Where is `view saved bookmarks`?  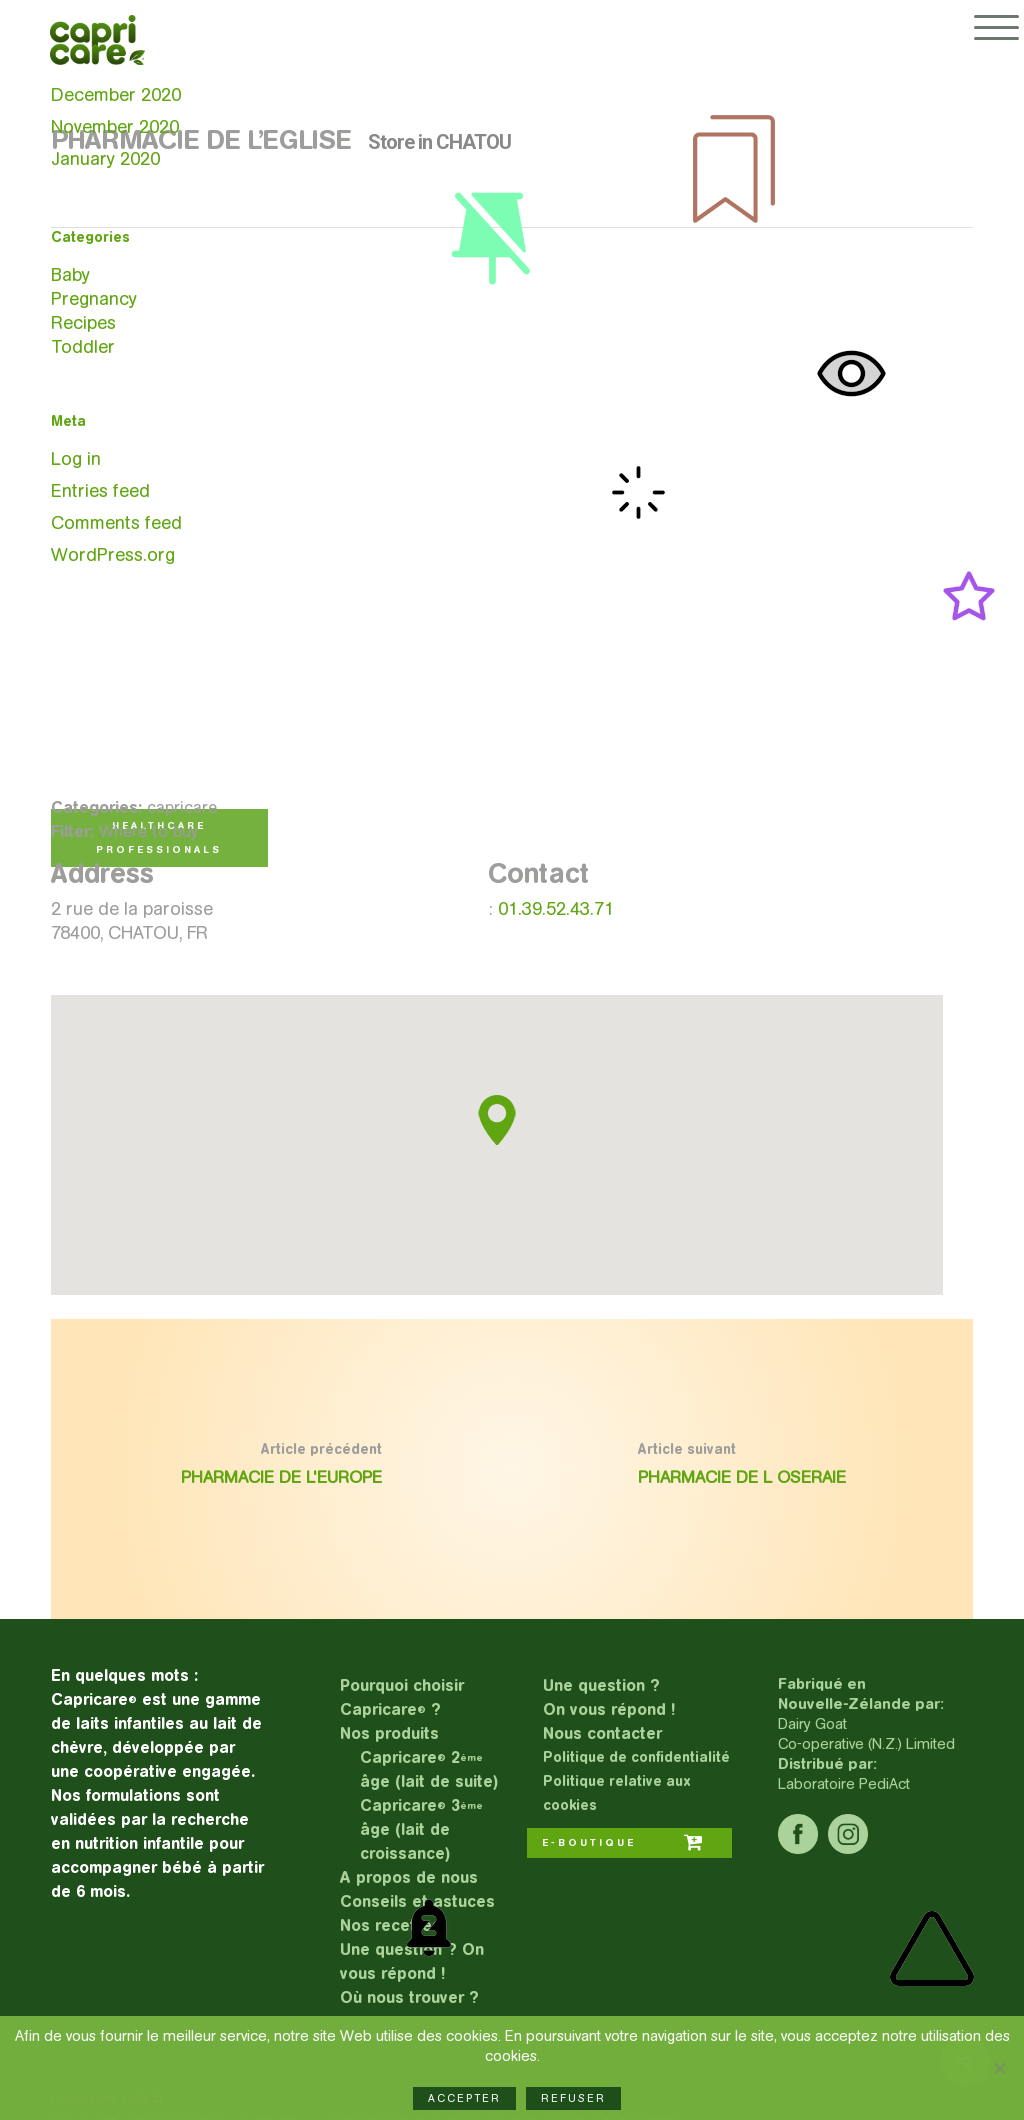 view saved bookmarks is located at coordinates (734, 169).